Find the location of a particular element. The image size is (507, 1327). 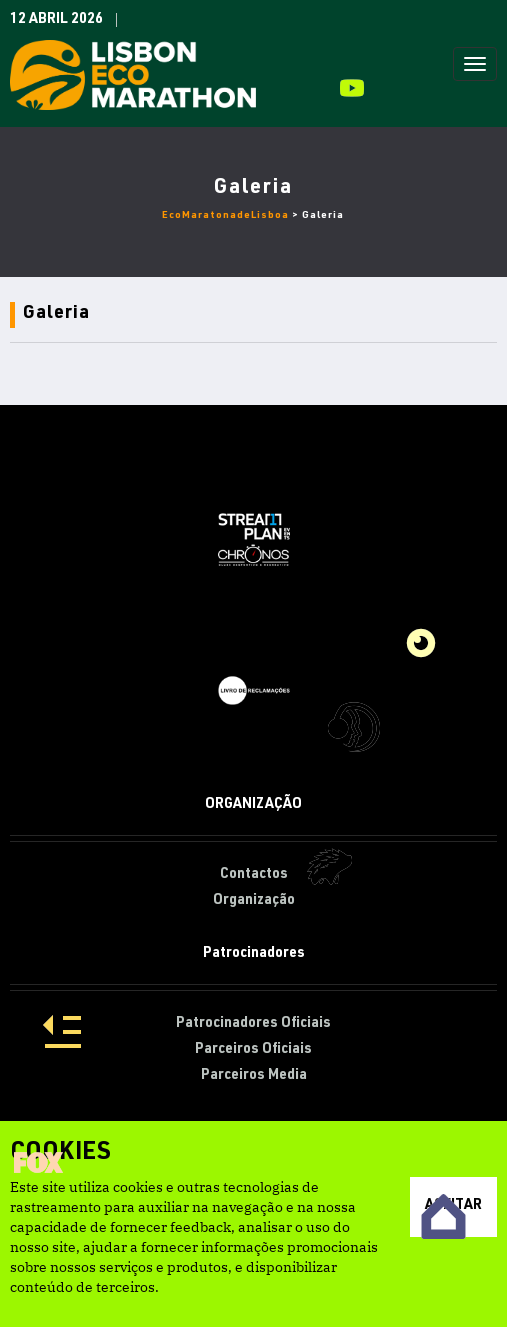

open YouTube app is located at coordinates (352, 88).